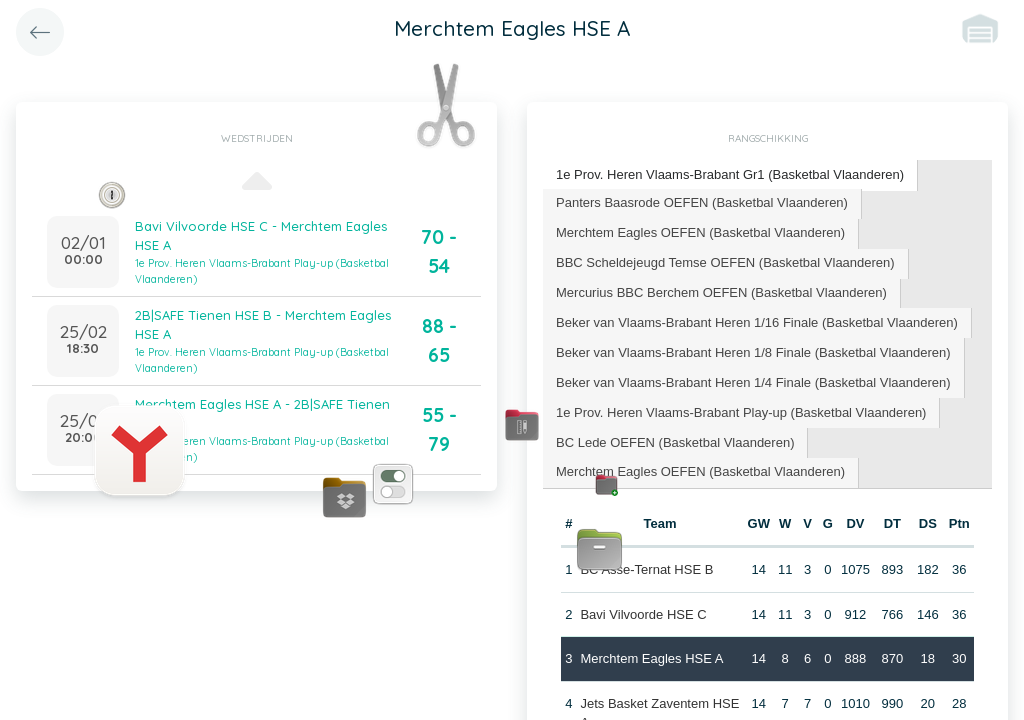  I want to click on open the file manager app, so click(599, 549).